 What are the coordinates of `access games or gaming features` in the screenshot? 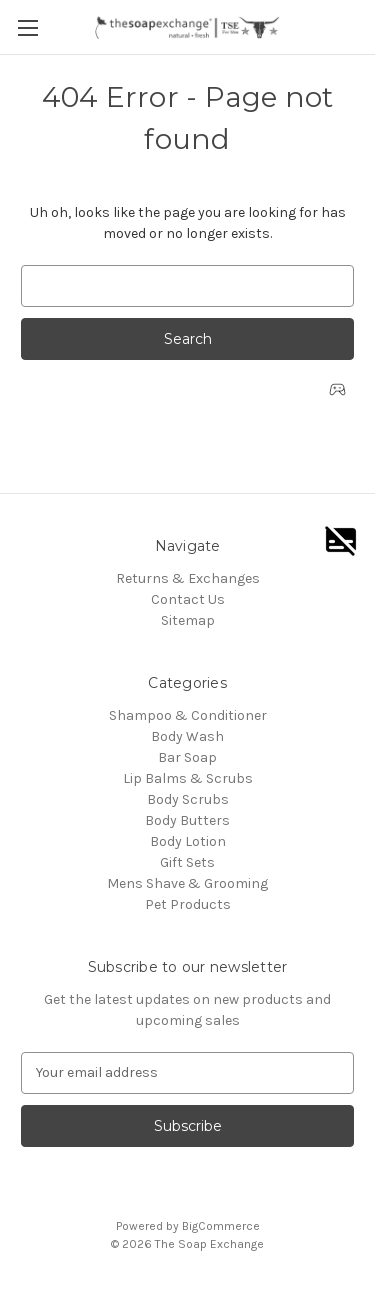 It's located at (337, 389).